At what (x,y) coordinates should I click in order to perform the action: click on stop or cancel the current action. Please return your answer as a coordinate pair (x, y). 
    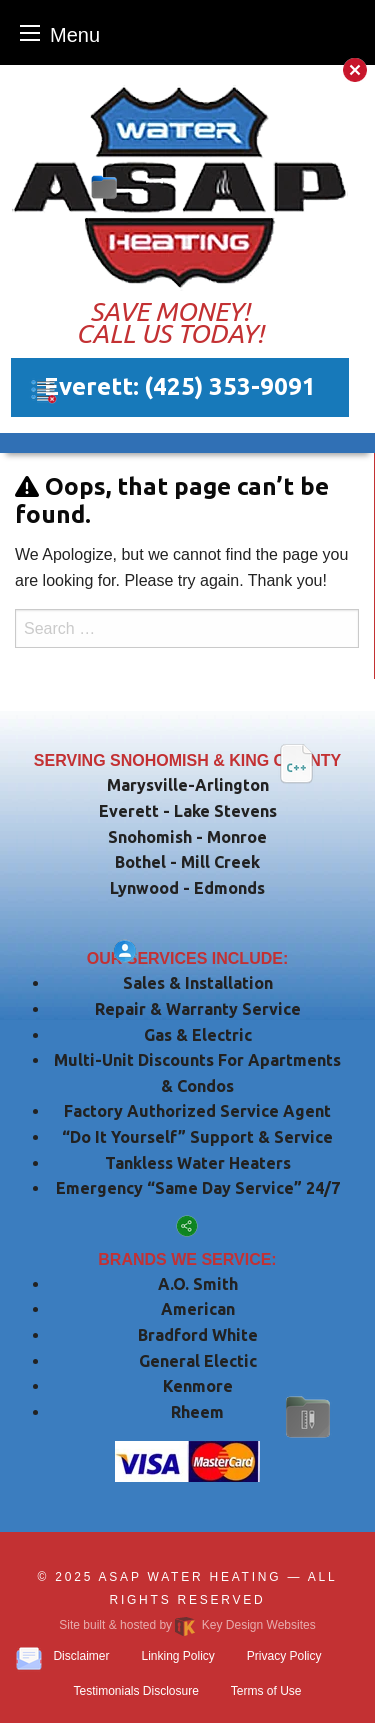
    Looking at the image, I should click on (355, 70).